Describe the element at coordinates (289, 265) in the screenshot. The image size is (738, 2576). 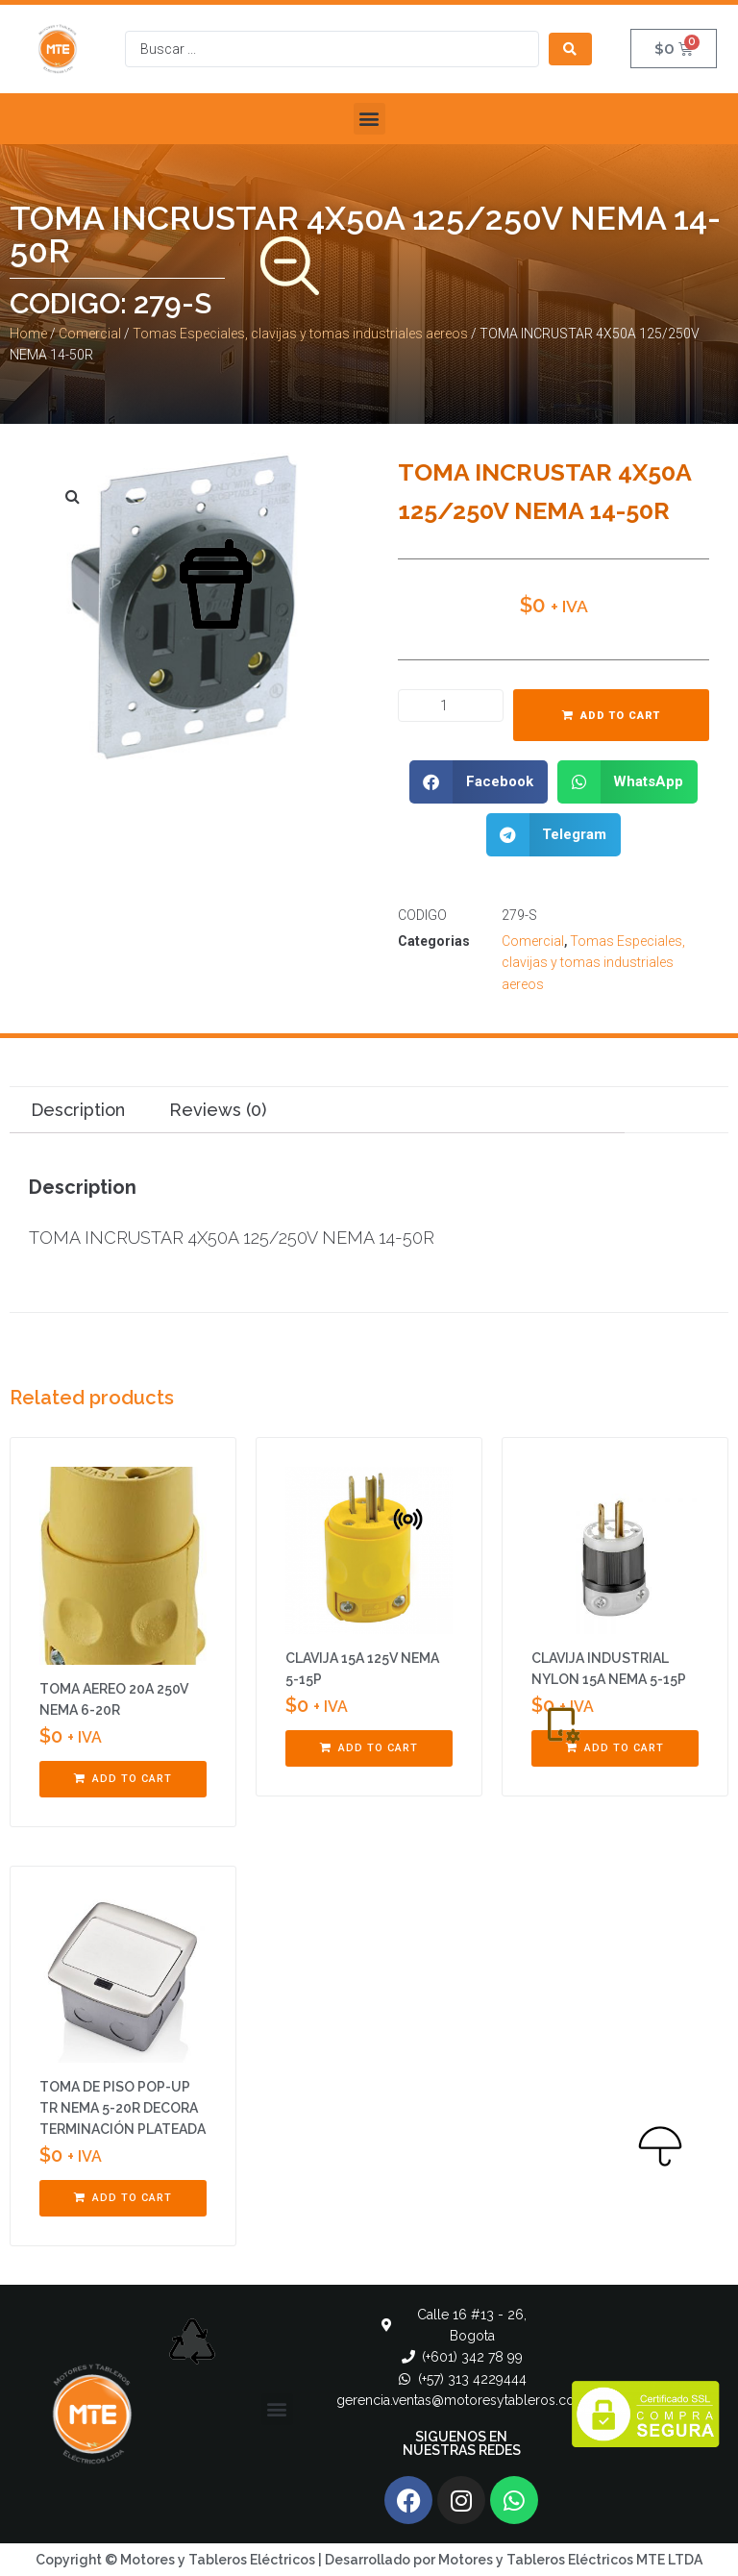
I see `zoom out` at that location.